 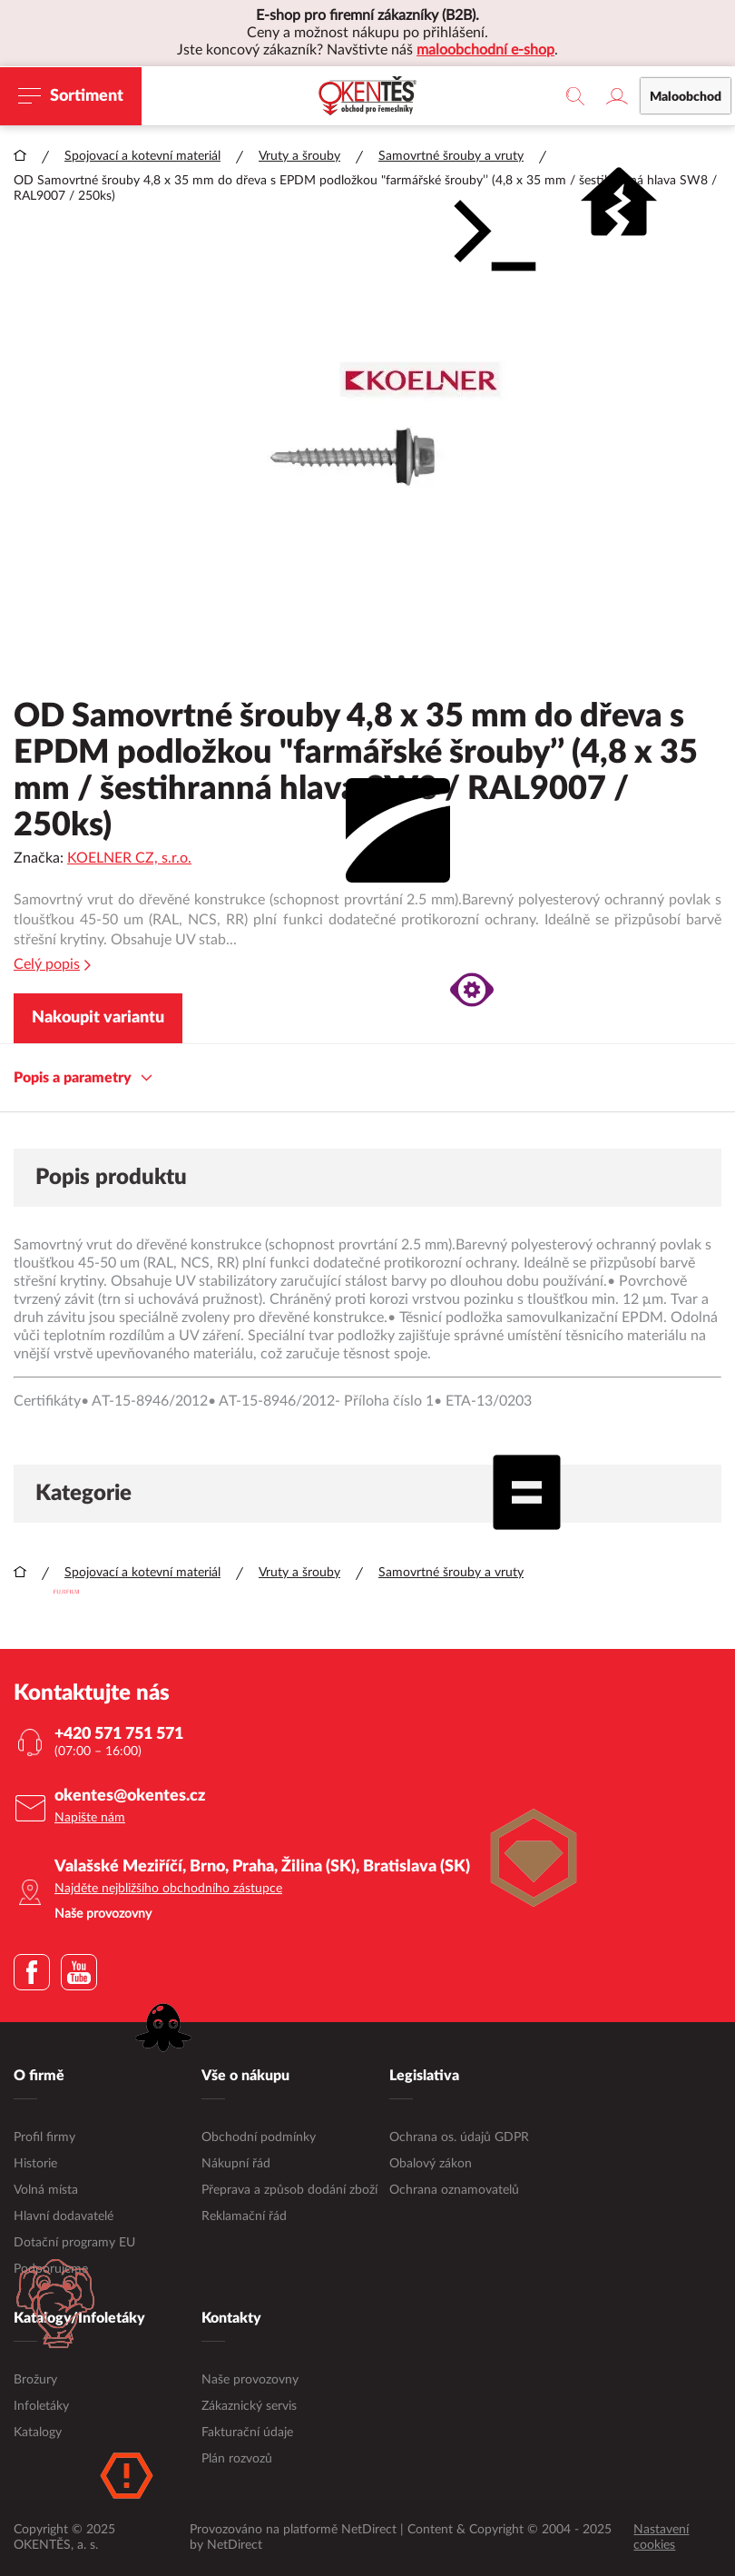 What do you see at coordinates (619, 204) in the screenshot?
I see `indicates earthquake alert or warning` at bounding box center [619, 204].